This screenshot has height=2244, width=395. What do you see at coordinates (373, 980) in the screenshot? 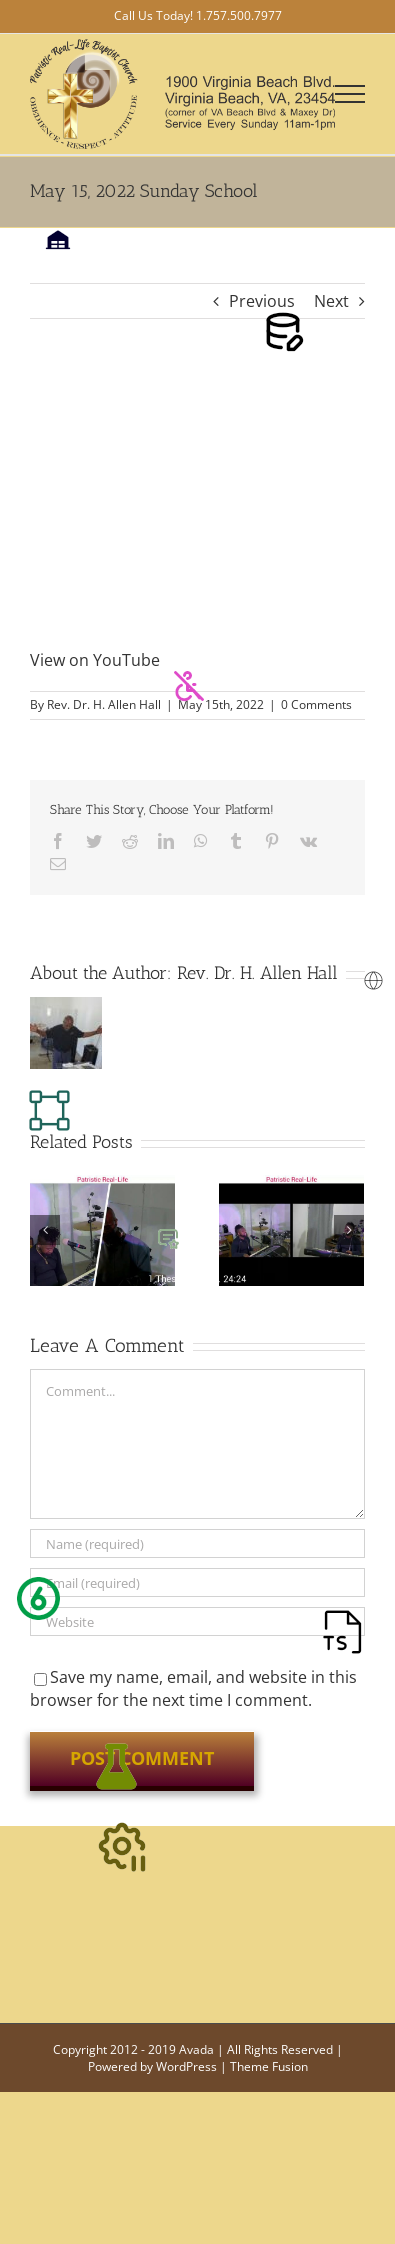
I see `switch to global or worldwide view` at bounding box center [373, 980].